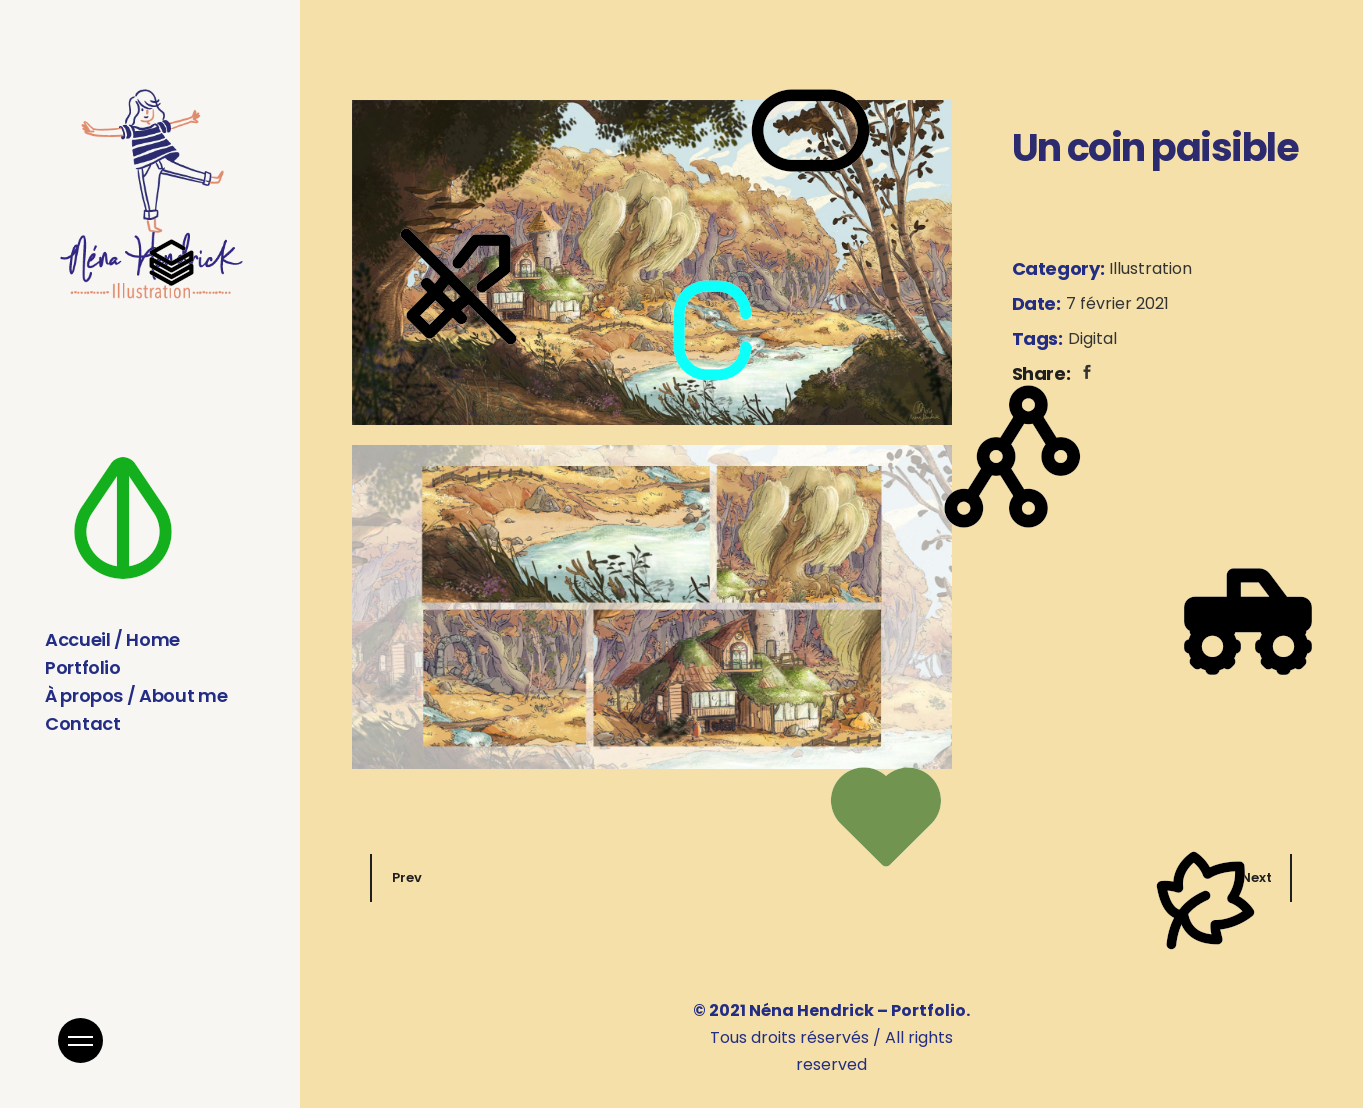 Image resolution: width=1363 pixels, height=1108 pixels. I want to click on indicates 50% humidity level, so click(123, 518).